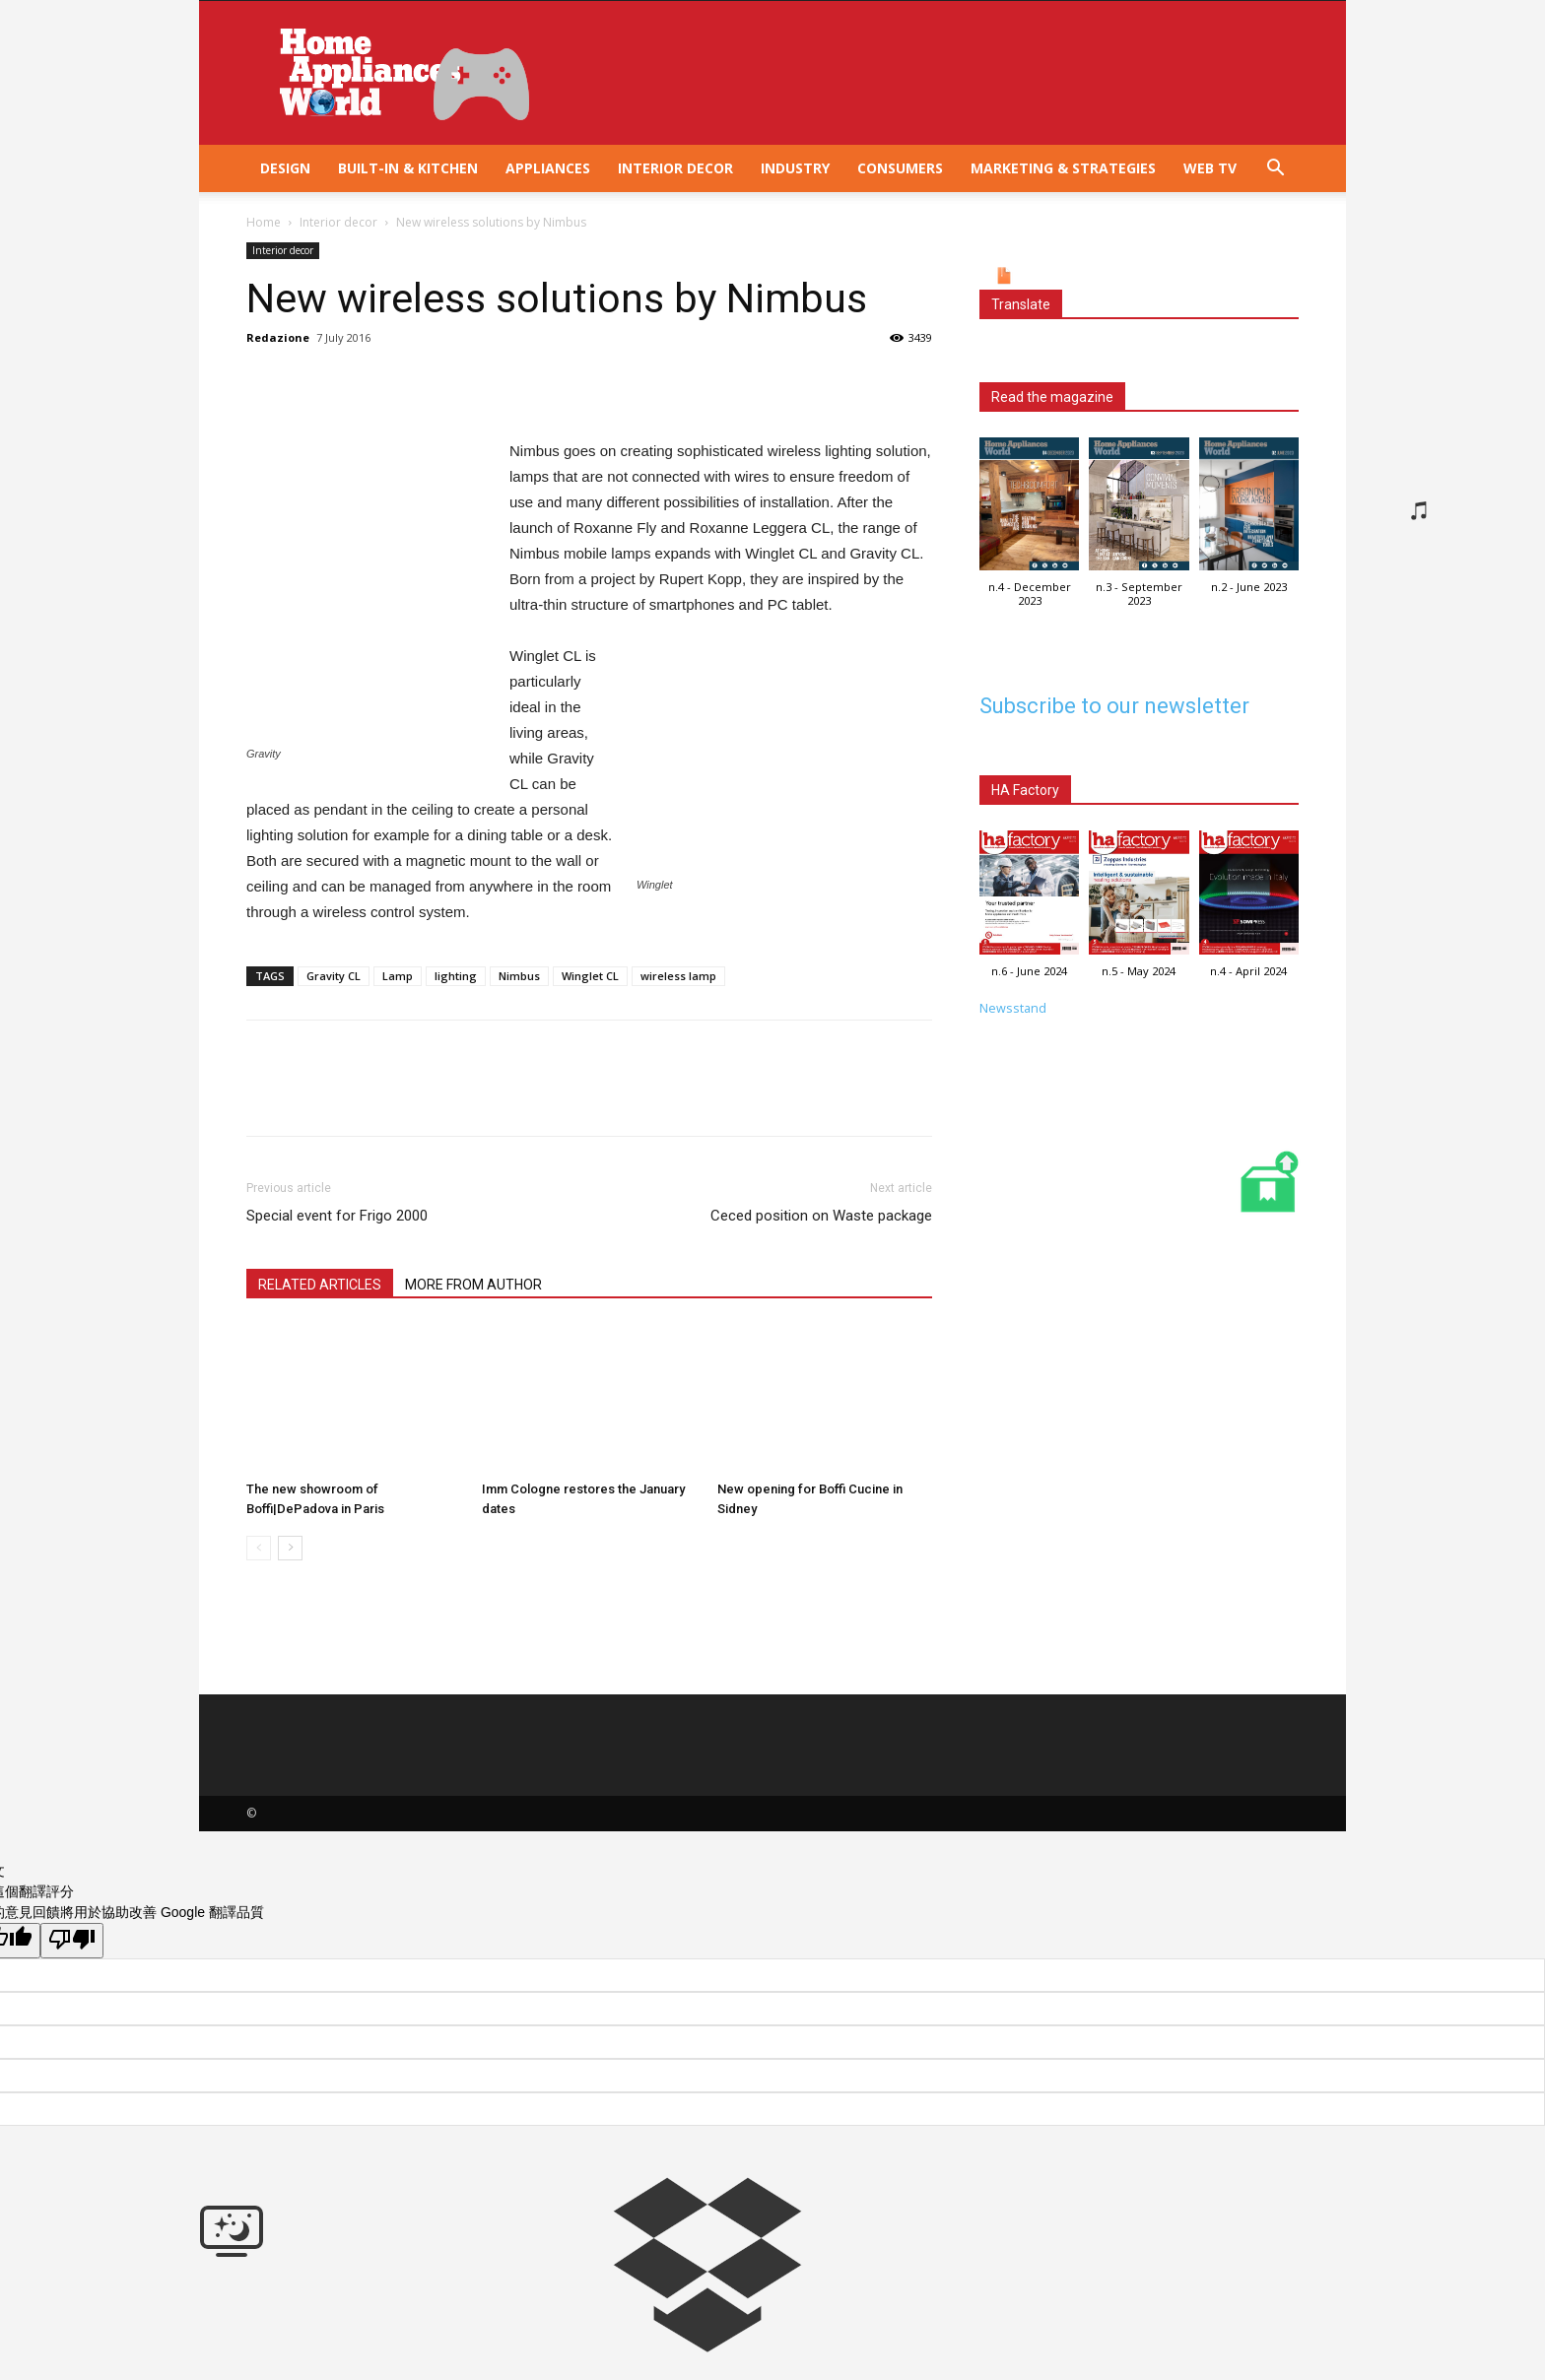  I want to click on access screensaver settings, so click(232, 2229).